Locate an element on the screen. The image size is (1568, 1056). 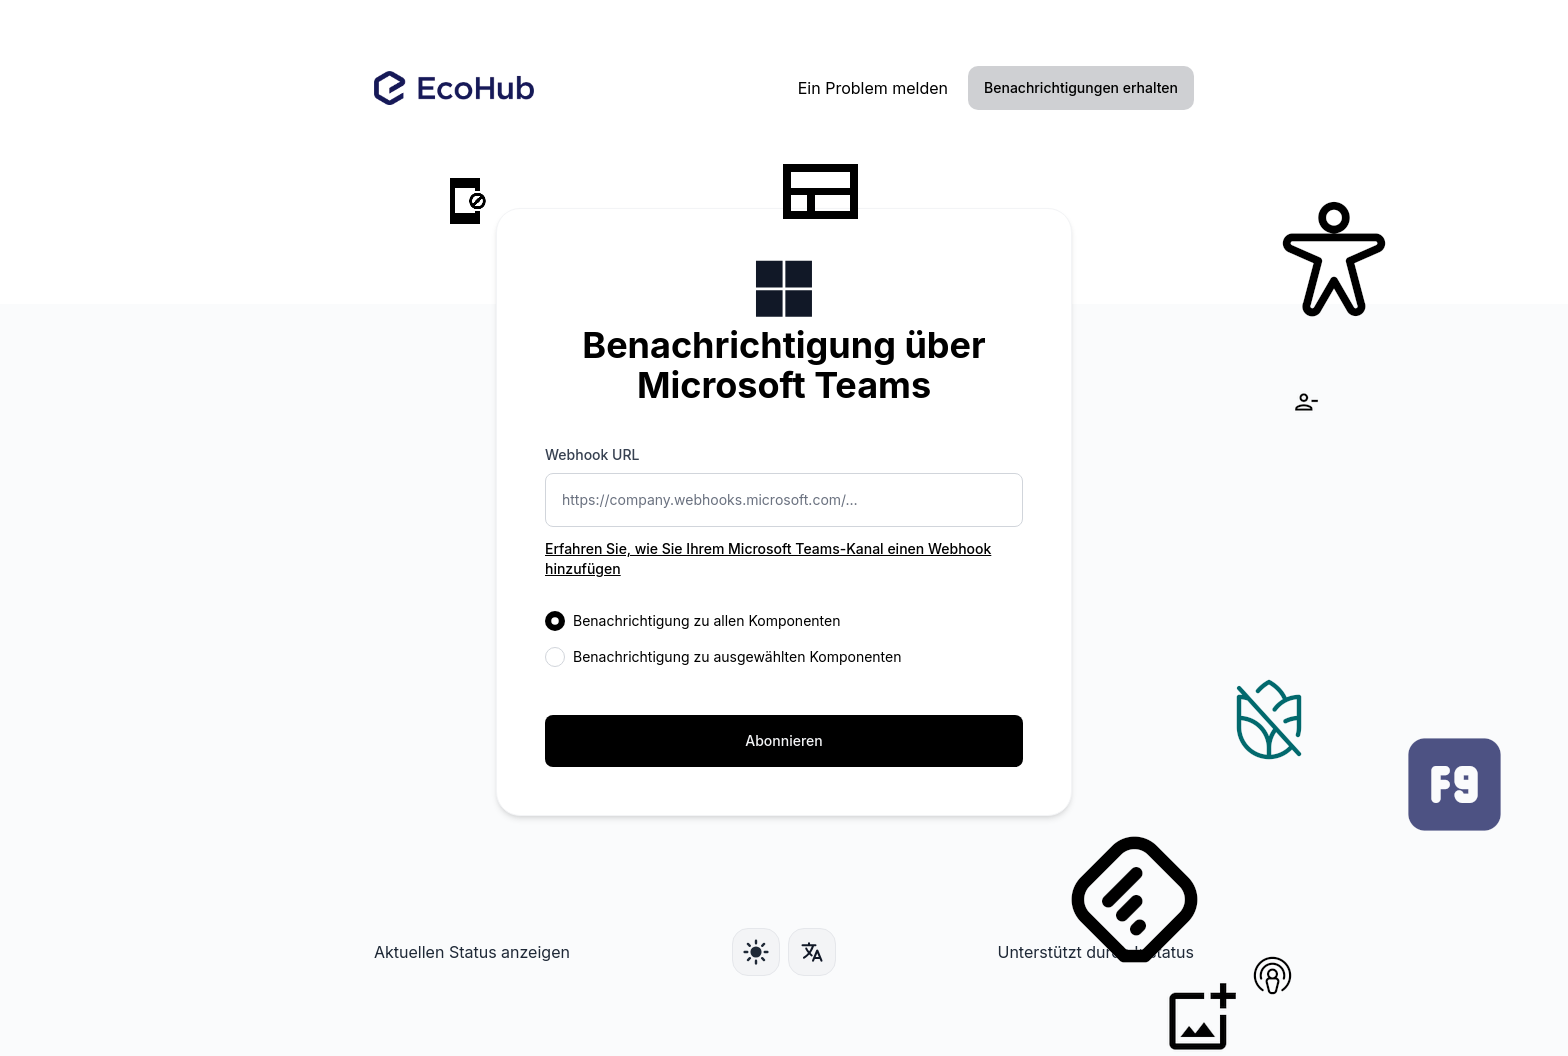
accessibility settings or features is located at coordinates (1334, 261).